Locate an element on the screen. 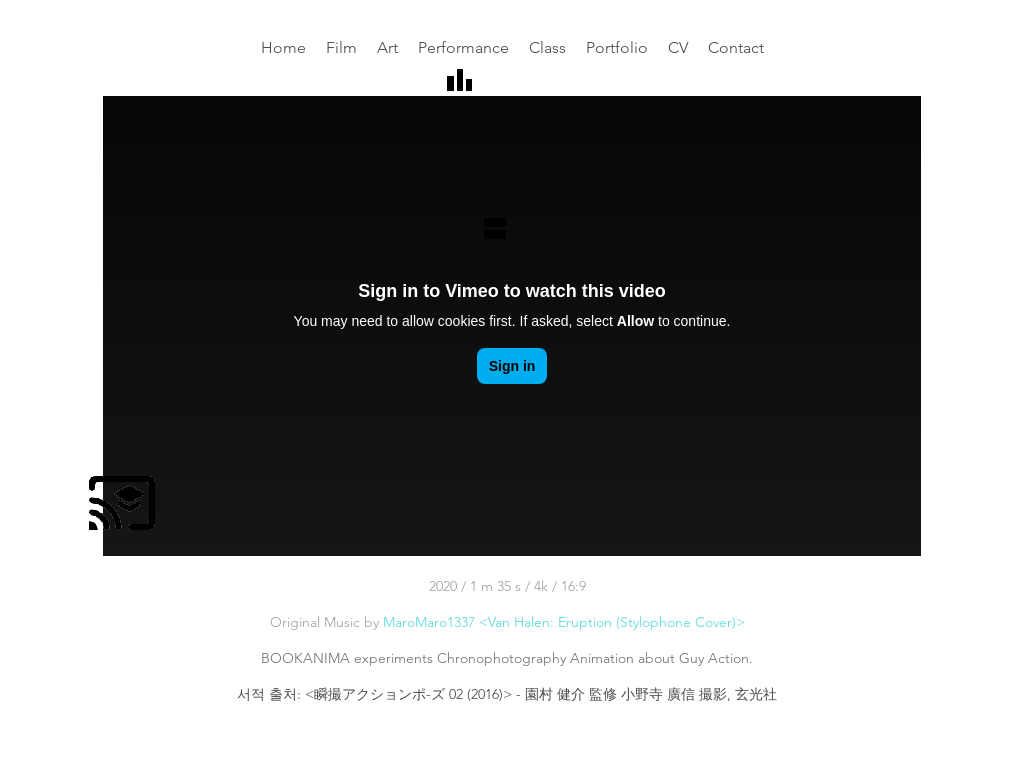  switch to agenda or list view is located at coordinates (495, 228).